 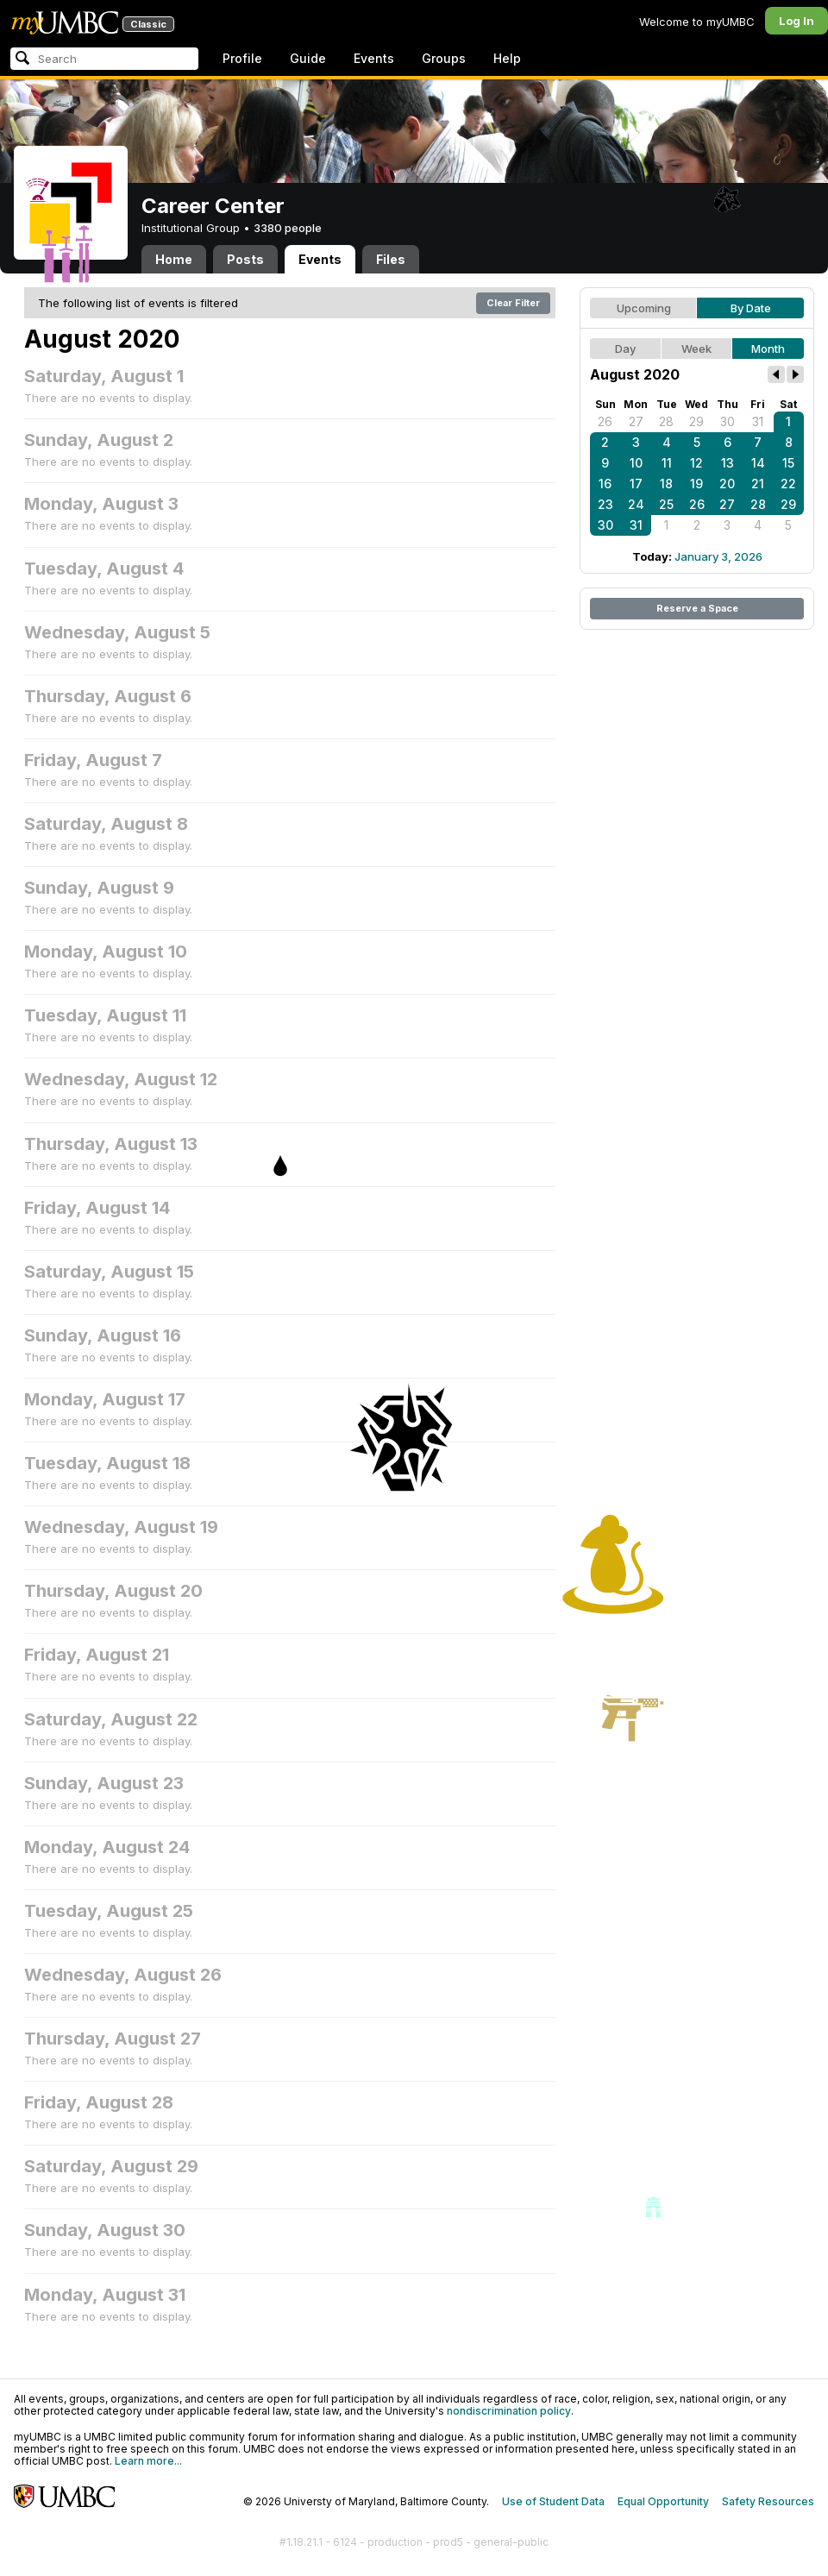 I want to click on view India Gate landmark information, so click(x=653, y=2206).